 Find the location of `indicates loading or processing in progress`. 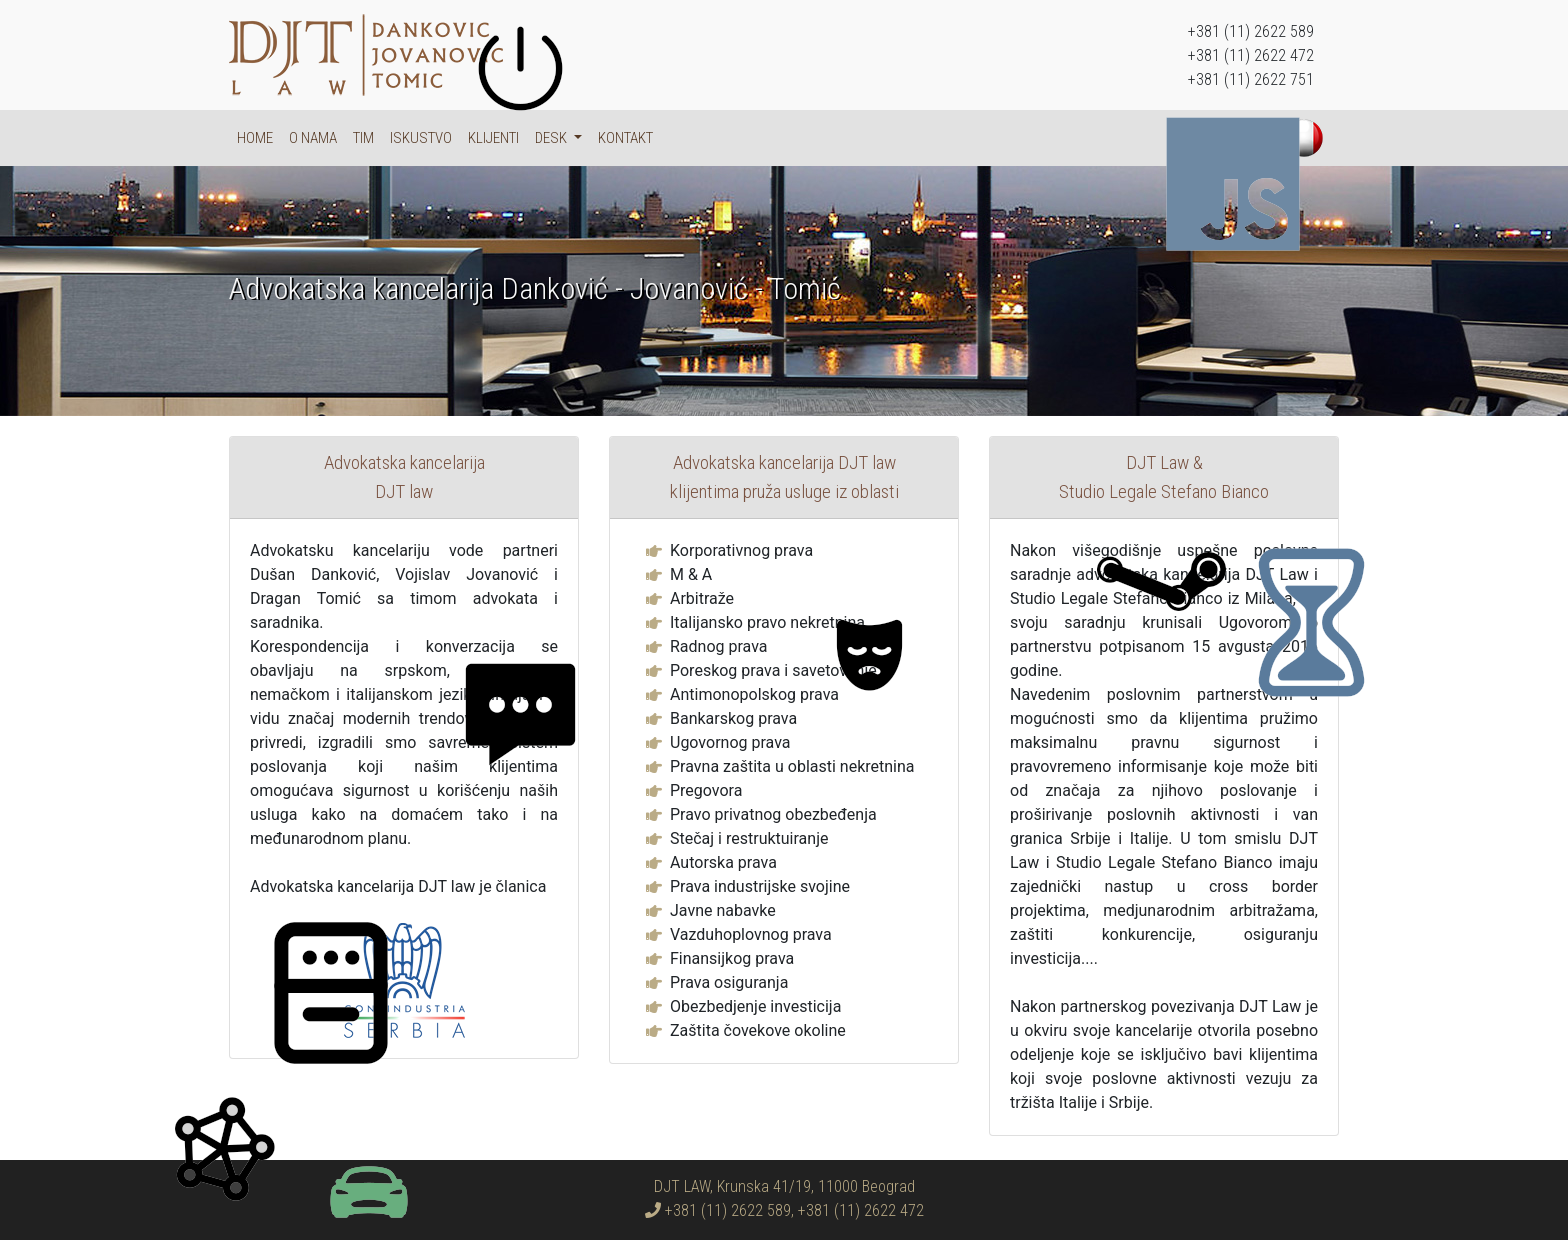

indicates loading or processing in progress is located at coordinates (1311, 622).